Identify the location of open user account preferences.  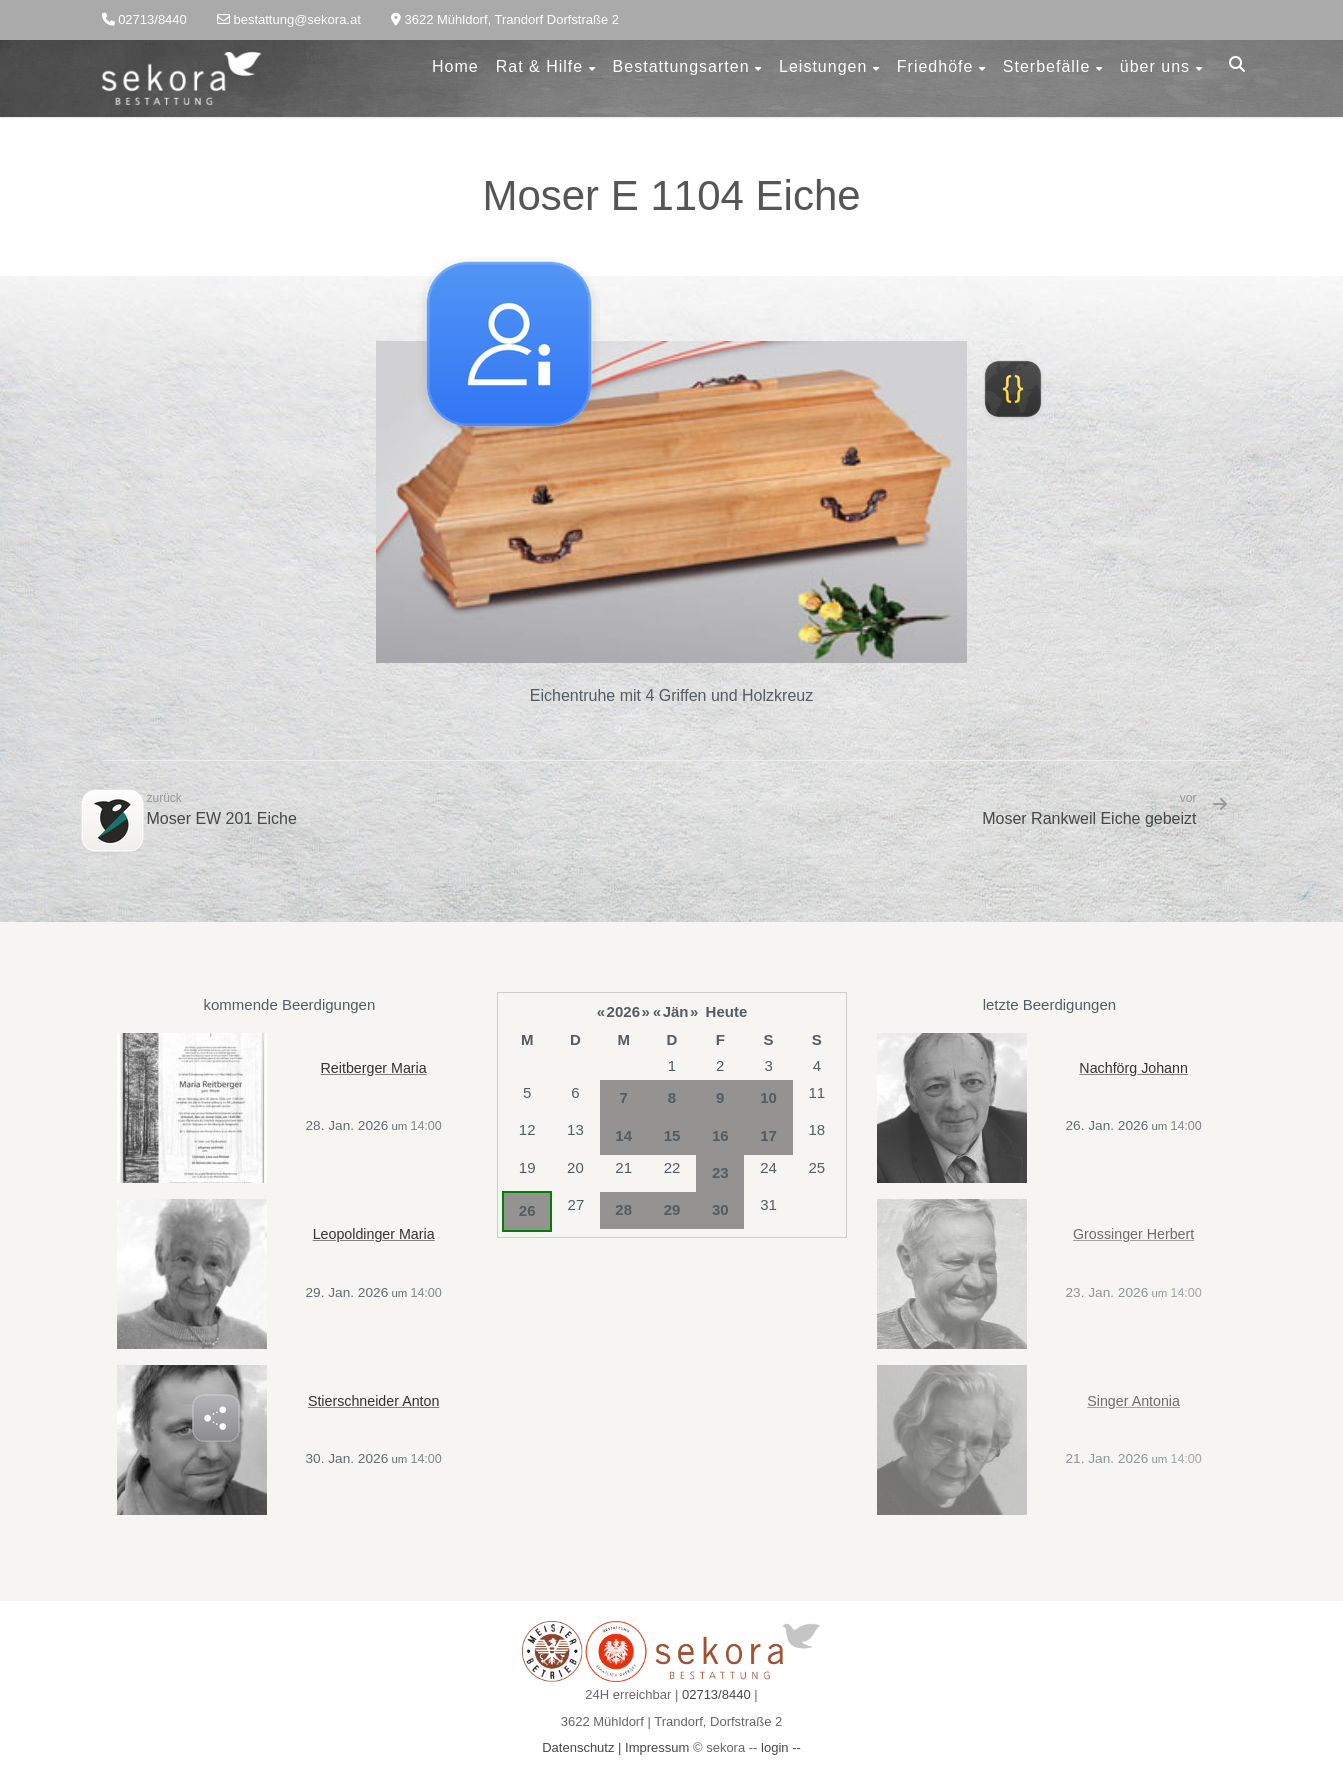
(509, 347).